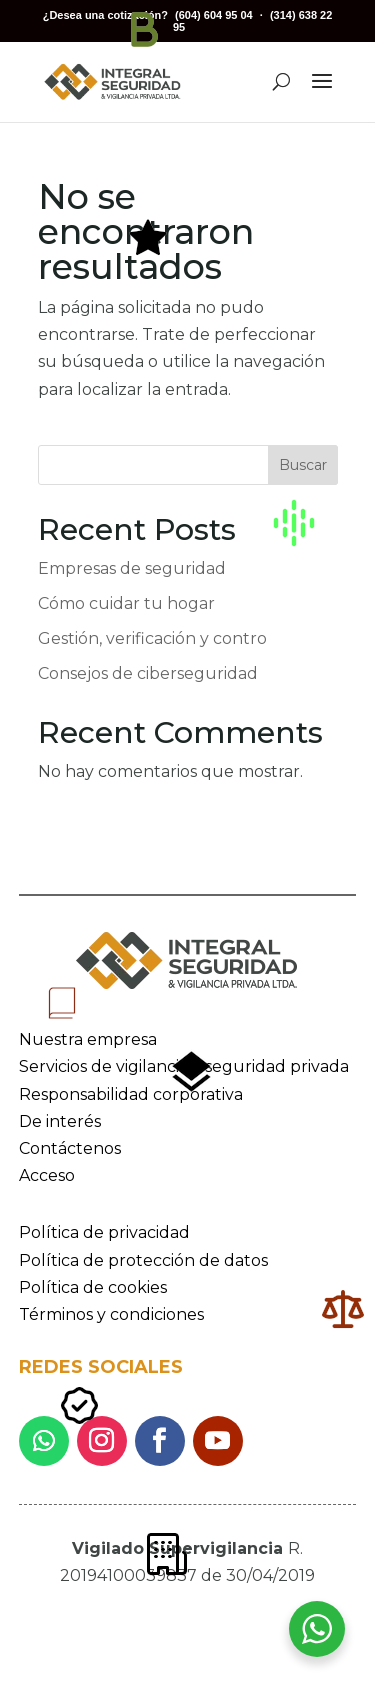  I want to click on view organization or team settings, so click(167, 1555).